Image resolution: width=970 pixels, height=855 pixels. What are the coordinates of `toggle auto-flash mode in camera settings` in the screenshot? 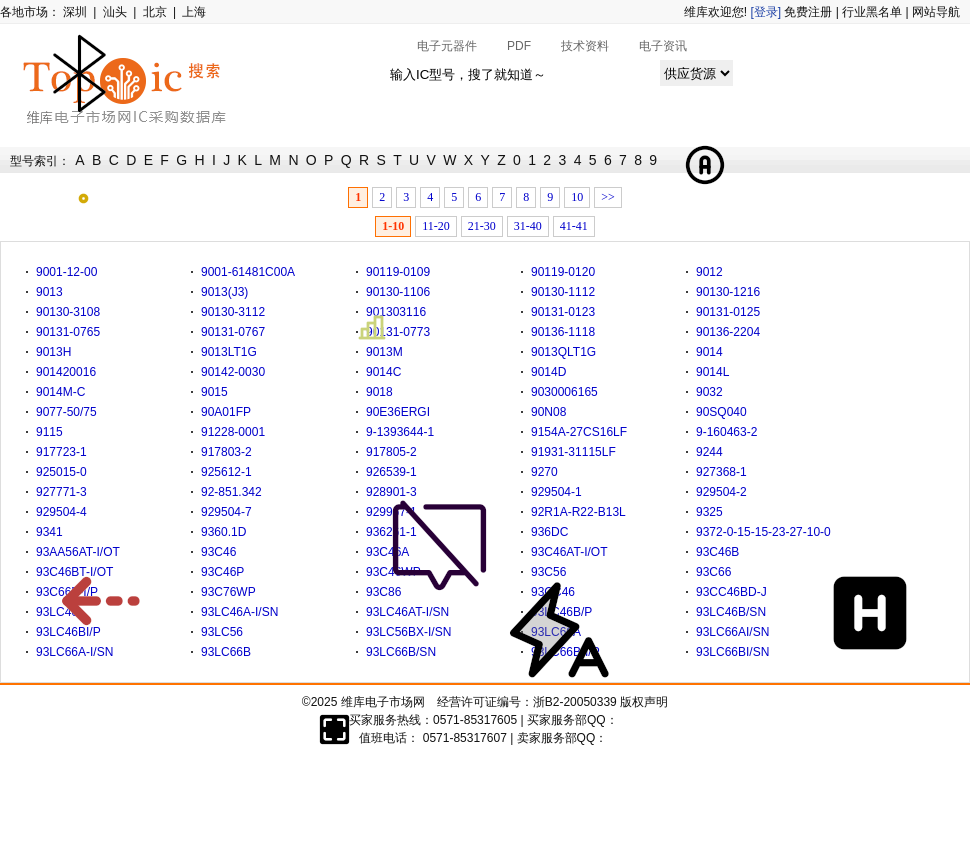 It's located at (557, 633).